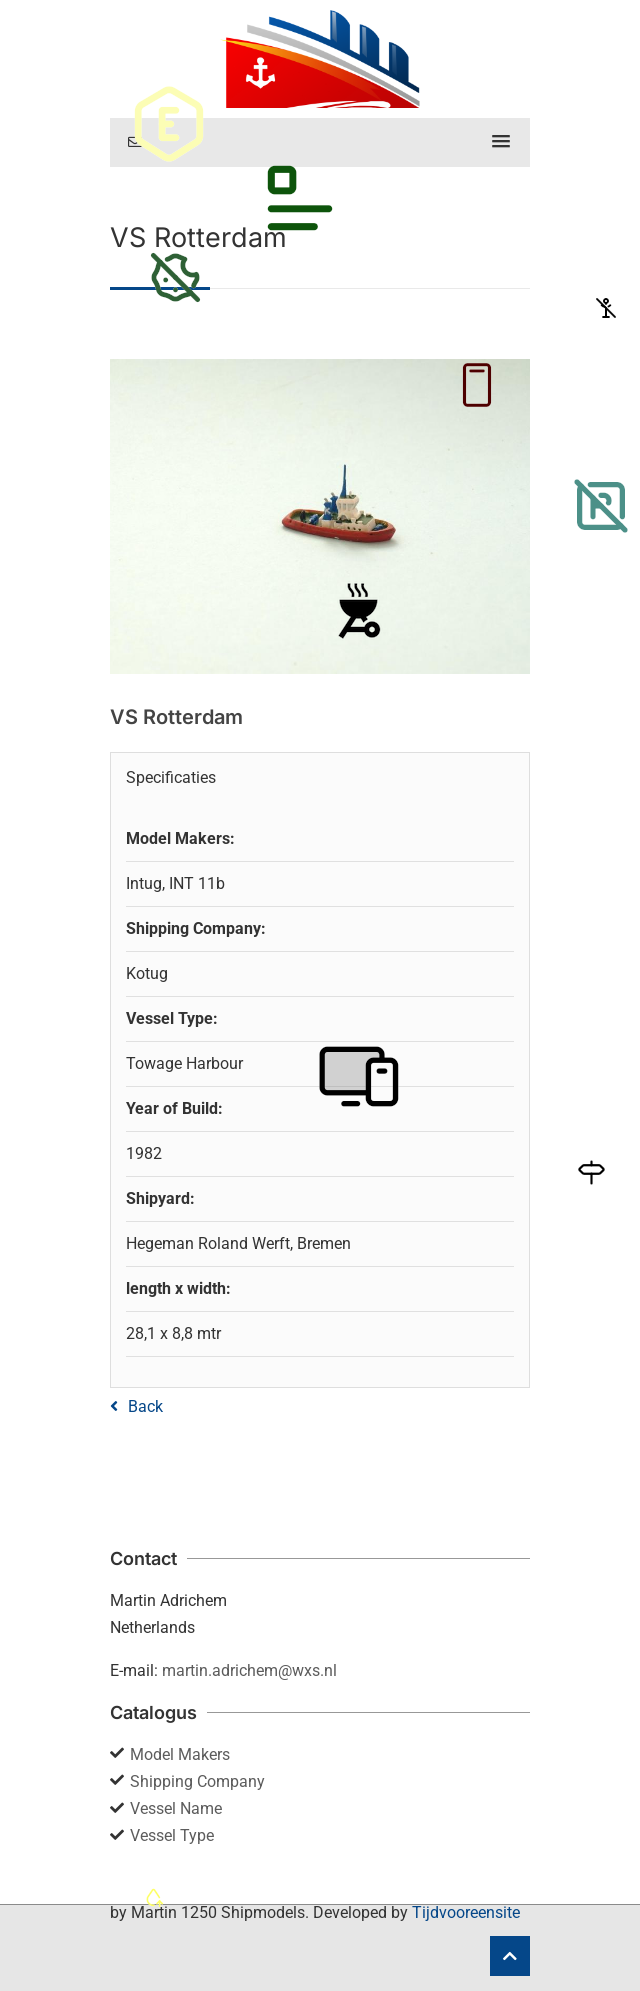 The image size is (640, 1991). What do you see at coordinates (606, 308) in the screenshot?
I see `disable wardrobe or clothing display feature` at bounding box center [606, 308].